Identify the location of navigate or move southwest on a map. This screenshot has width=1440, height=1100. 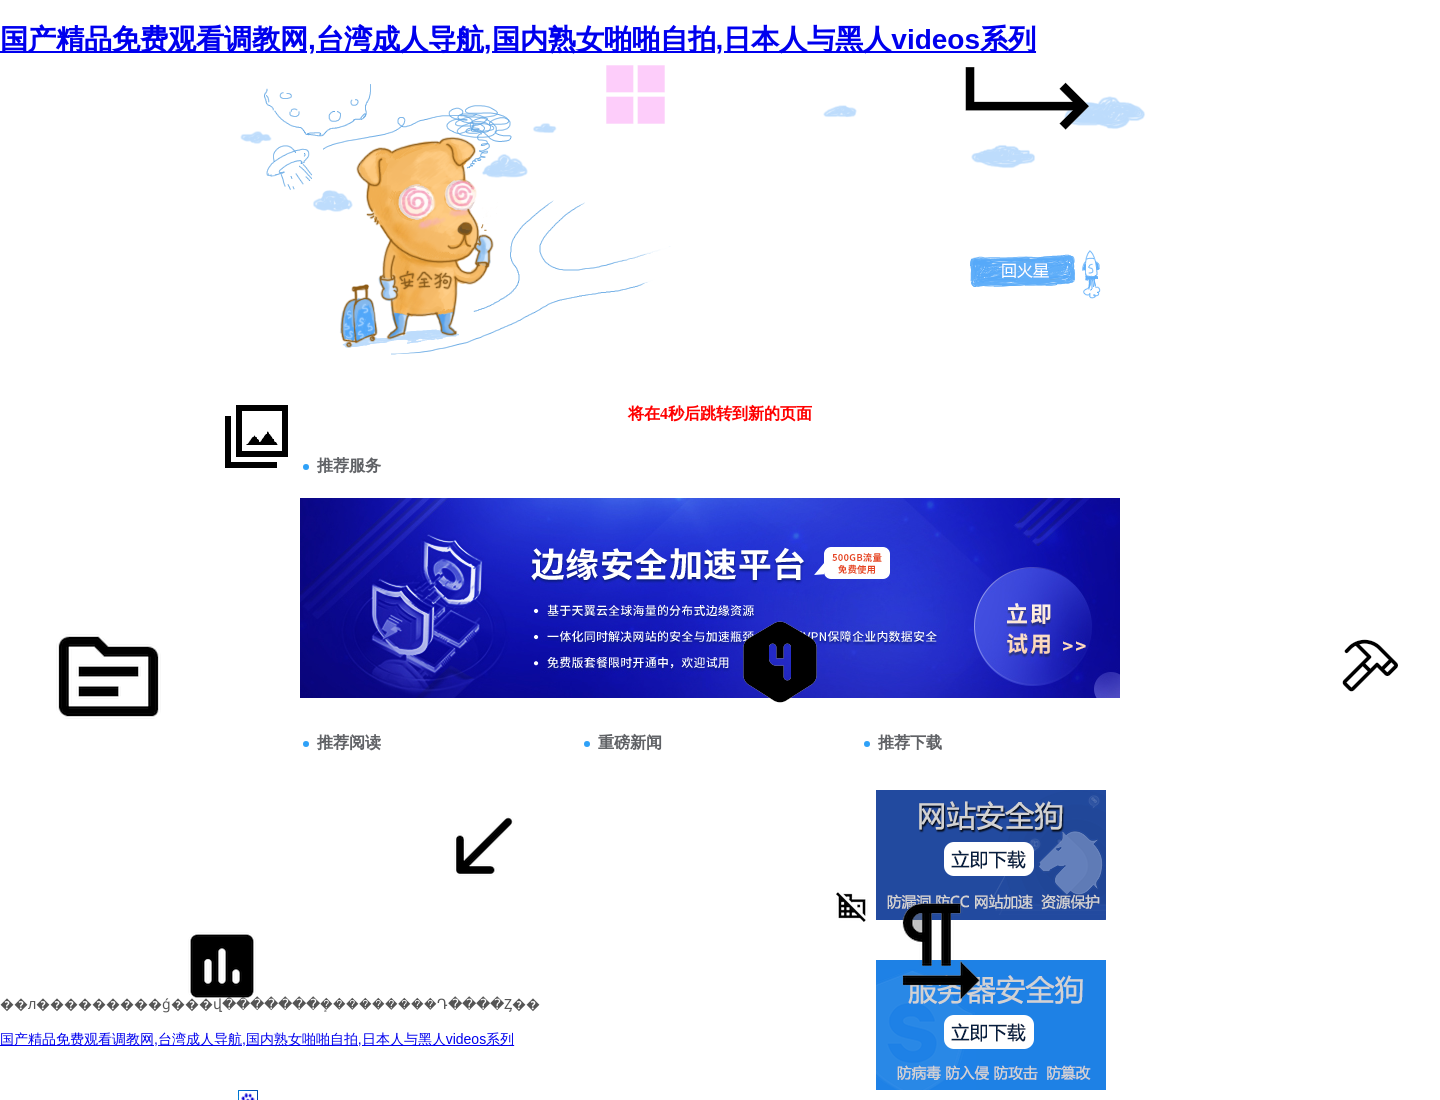
(483, 847).